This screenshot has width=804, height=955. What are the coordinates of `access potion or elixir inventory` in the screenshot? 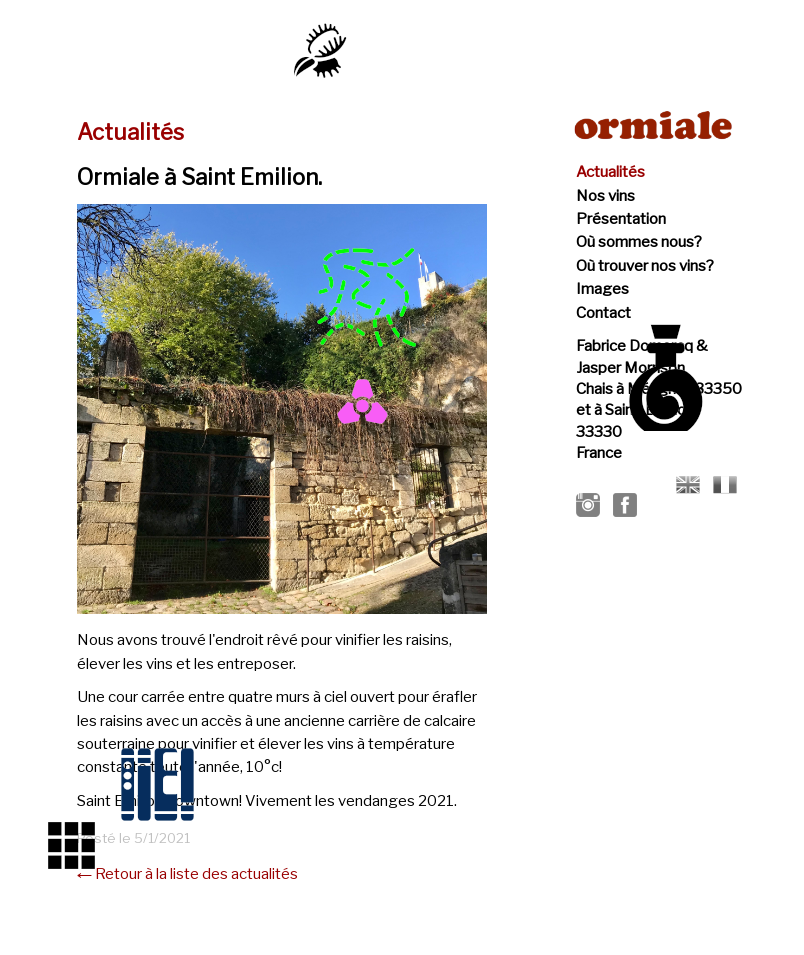 It's located at (665, 377).